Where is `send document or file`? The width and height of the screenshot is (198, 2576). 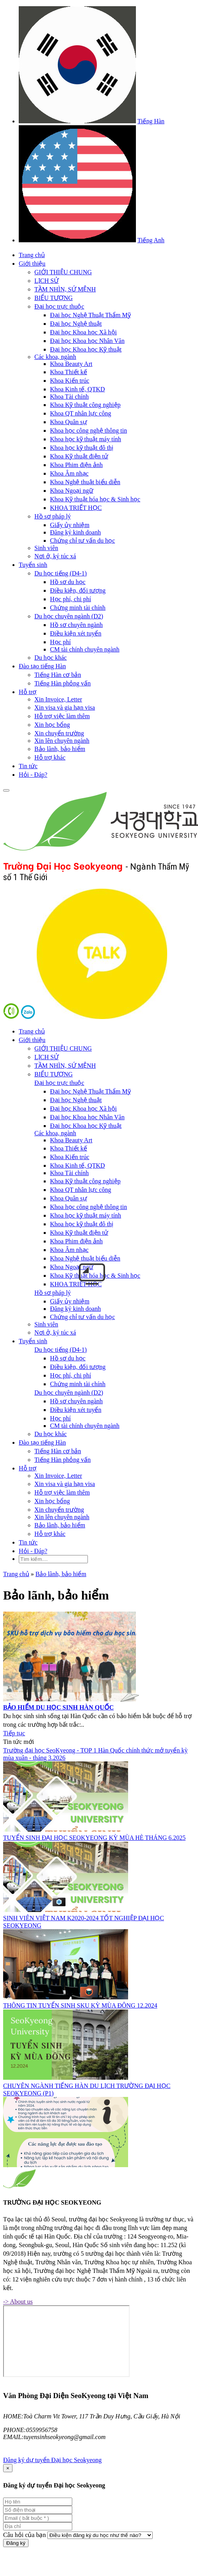
send document or file is located at coordinates (130, 1698).